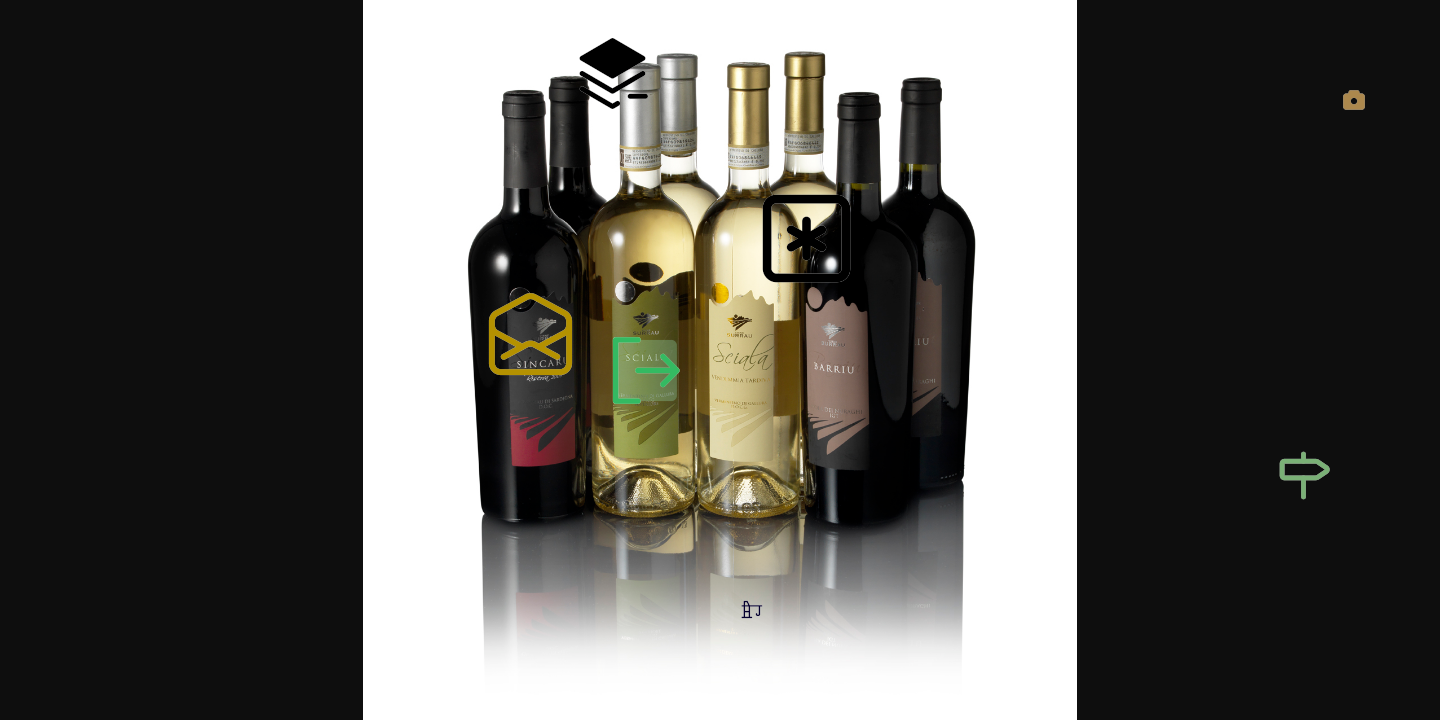 This screenshot has width=1440, height=720. I want to click on construction or building in progress, so click(751, 609).